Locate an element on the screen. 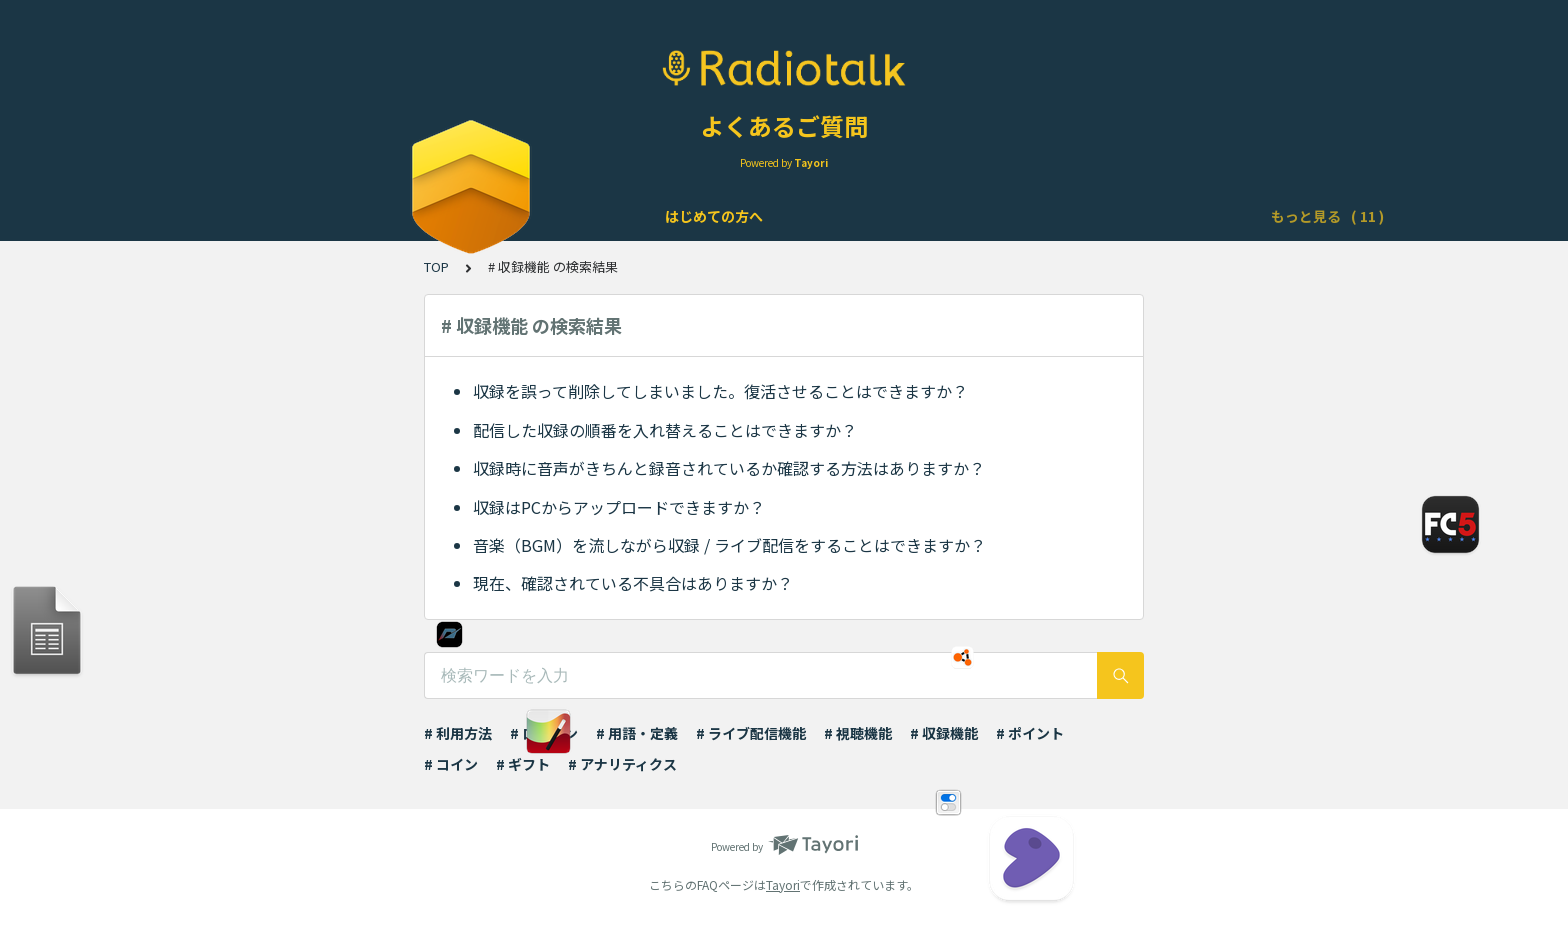 The height and width of the screenshot is (926, 1568). launch winetricks application is located at coordinates (548, 731).